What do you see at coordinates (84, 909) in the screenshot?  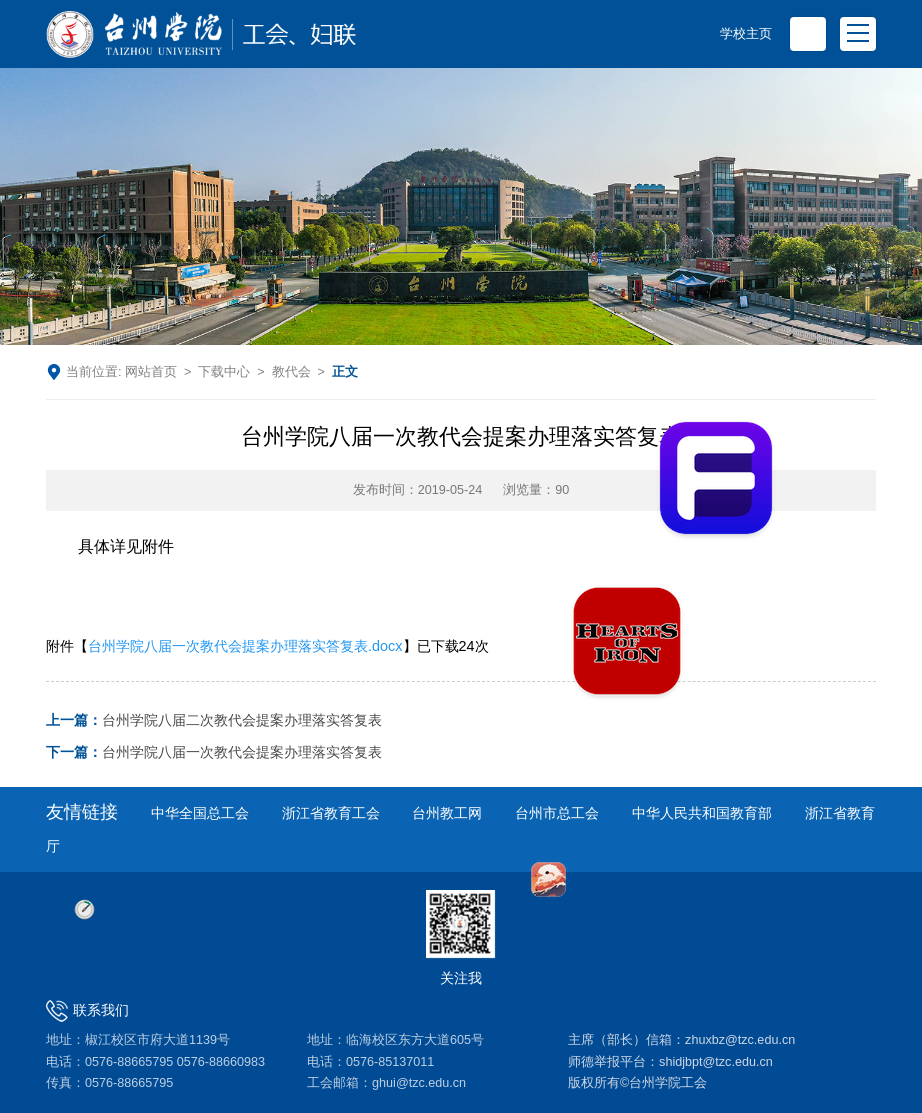 I see `open sysprof system profiler` at bounding box center [84, 909].